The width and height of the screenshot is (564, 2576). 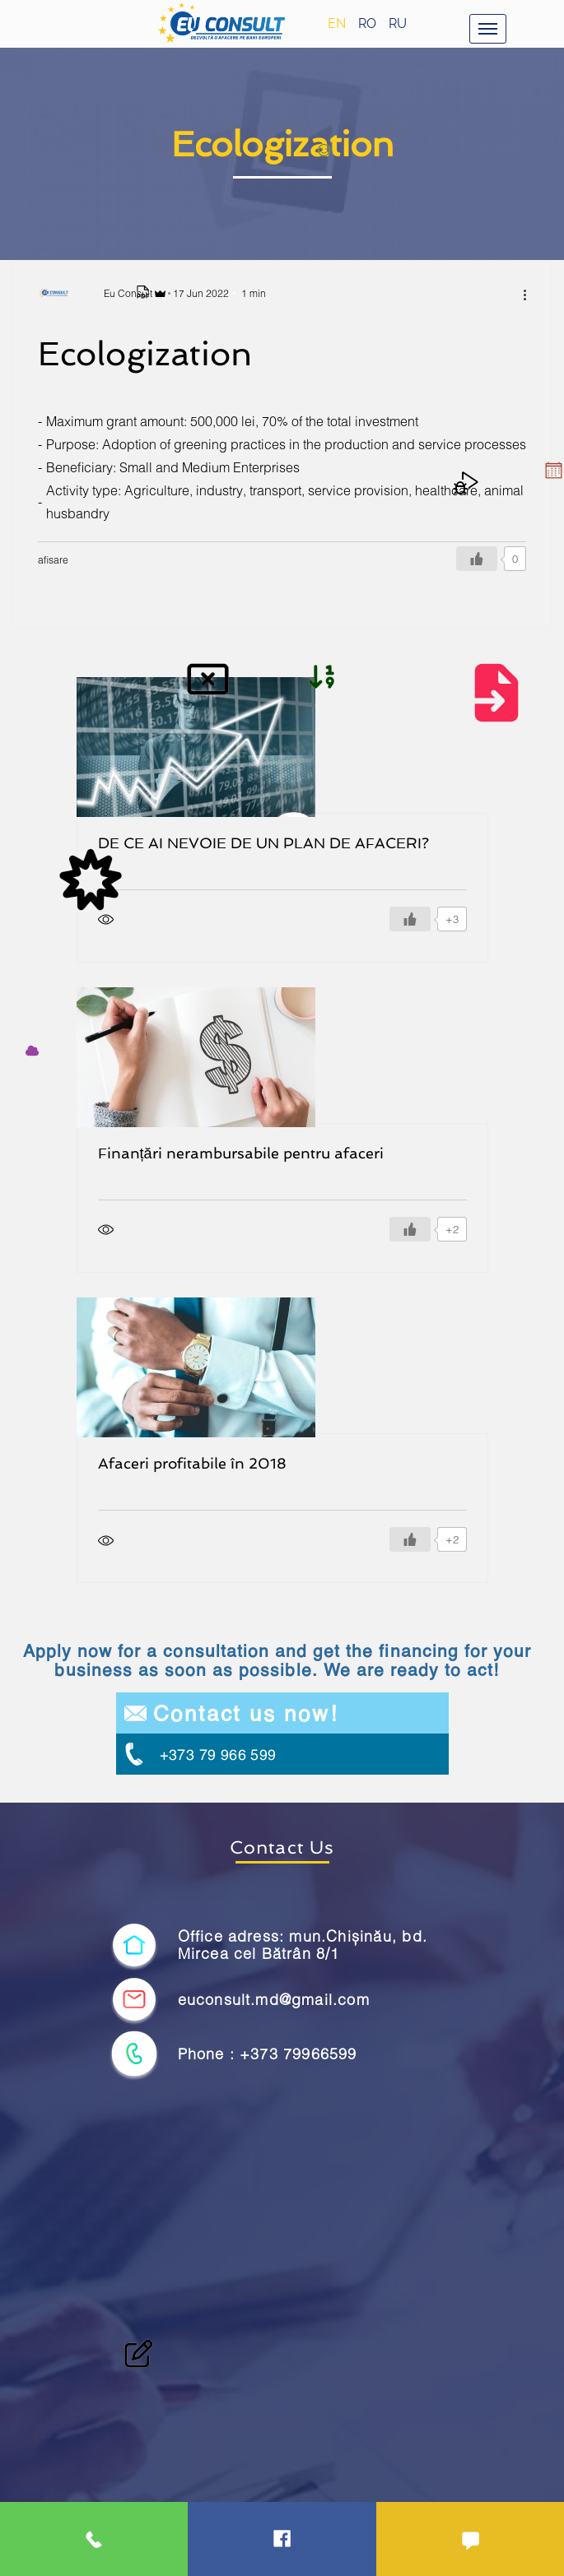 What do you see at coordinates (553, 470) in the screenshot?
I see `view or open the calendar` at bounding box center [553, 470].